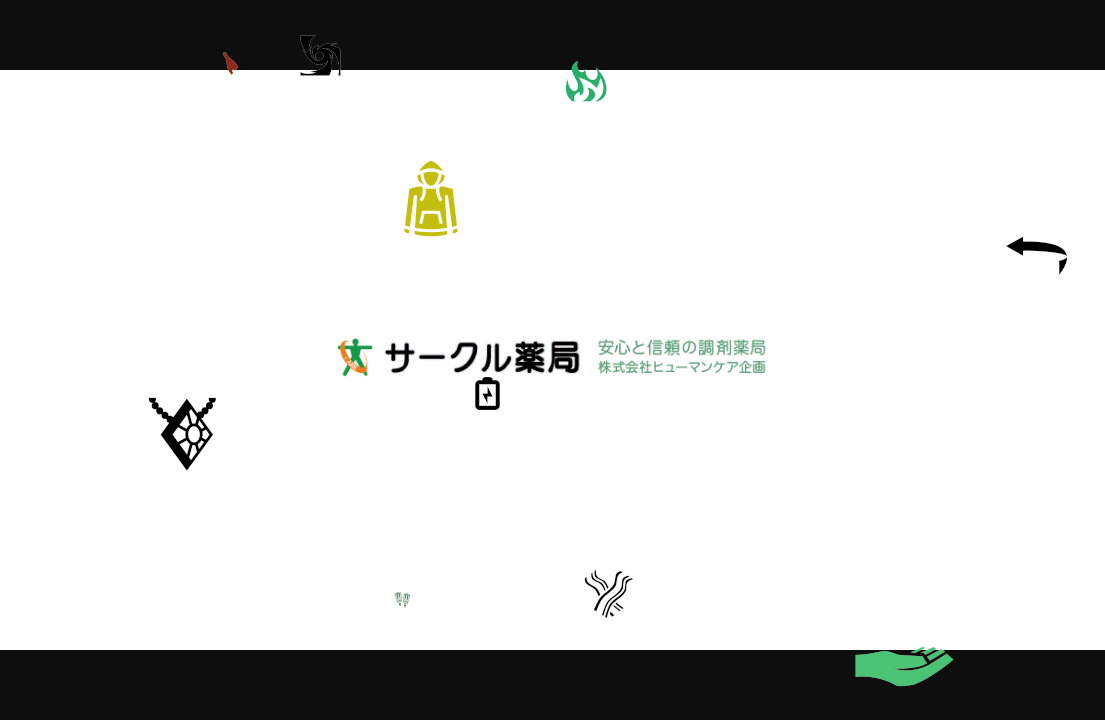 This screenshot has height=720, width=1105. I want to click on indicates a hot or trending item, so click(586, 81).